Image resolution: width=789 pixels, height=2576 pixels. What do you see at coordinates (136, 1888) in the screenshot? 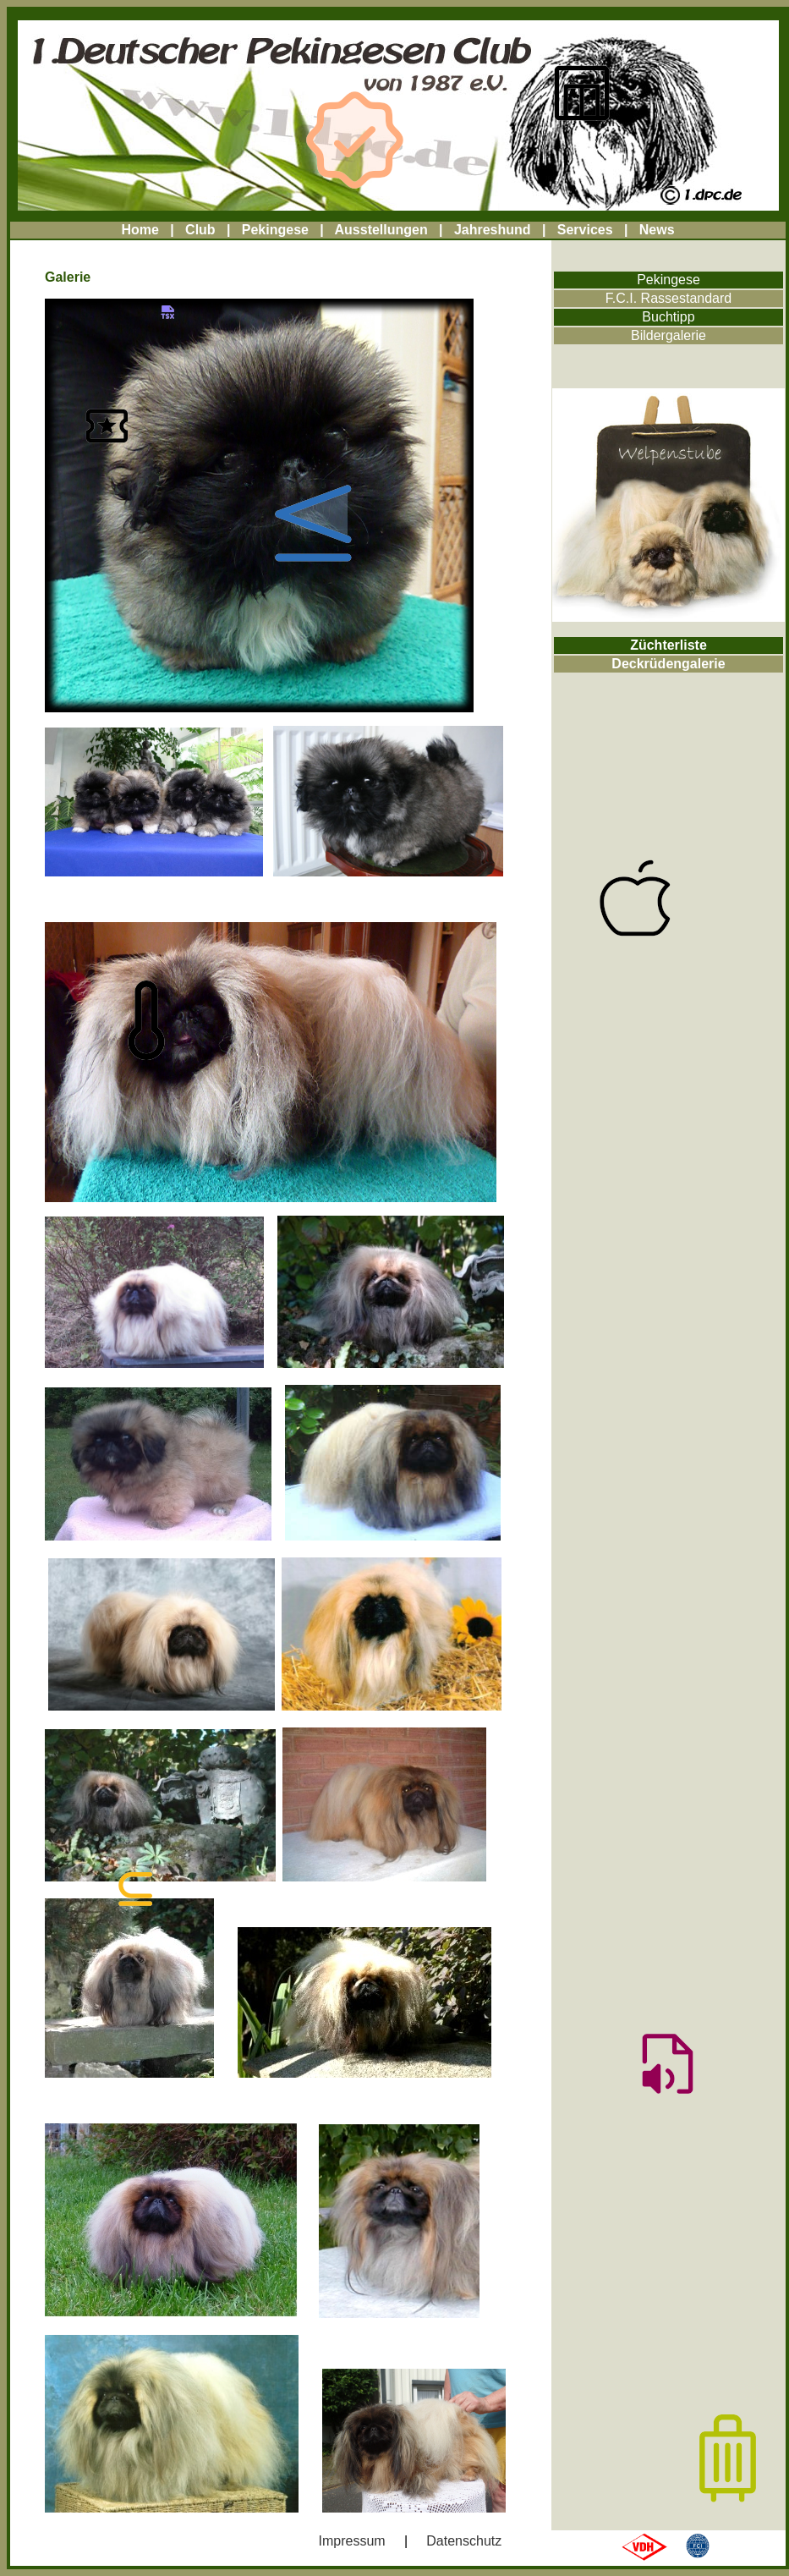
I see `indicates a subset relationship in mathematical notation` at bounding box center [136, 1888].